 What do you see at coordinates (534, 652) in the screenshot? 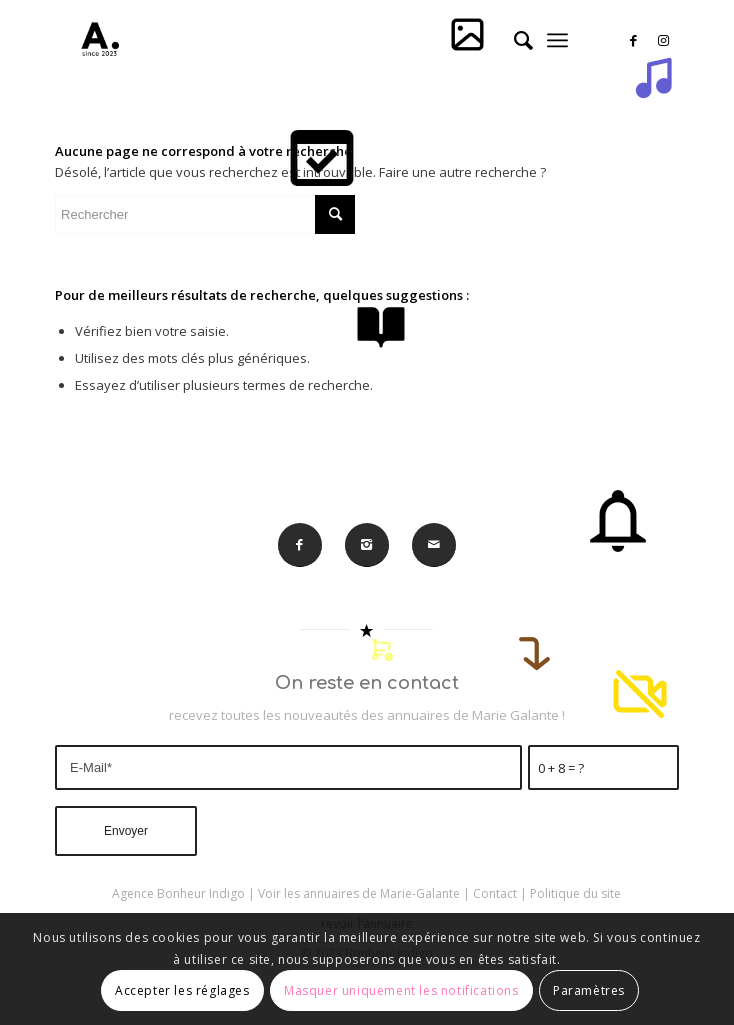
I see `navigate to the next line or section below` at bounding box center [534, 652].